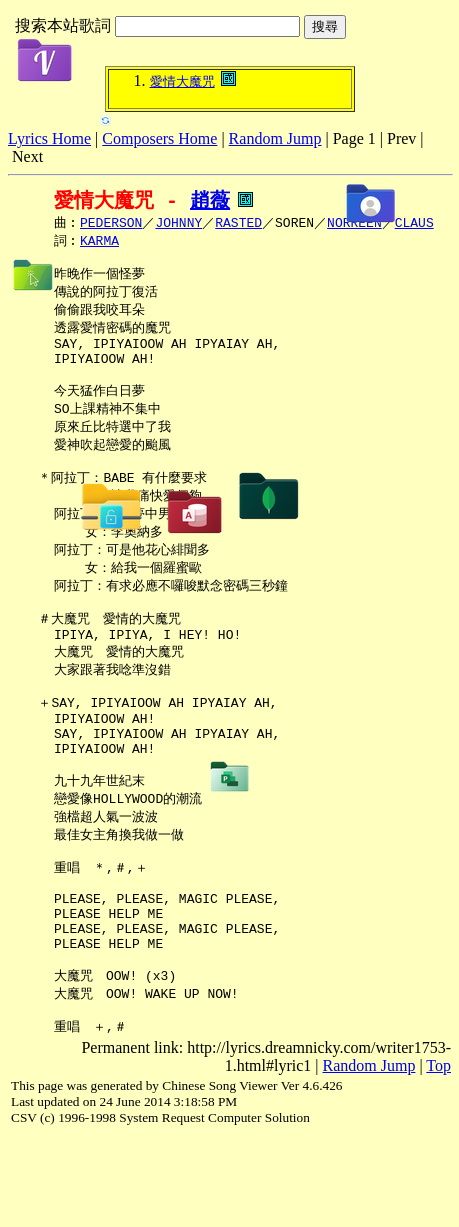 This screenshot has width=459, height=1227. What do you see at coordinates (268, 497) in the screenshot?
I see `open mongodb database files folder` at bounding box center [268, 497].